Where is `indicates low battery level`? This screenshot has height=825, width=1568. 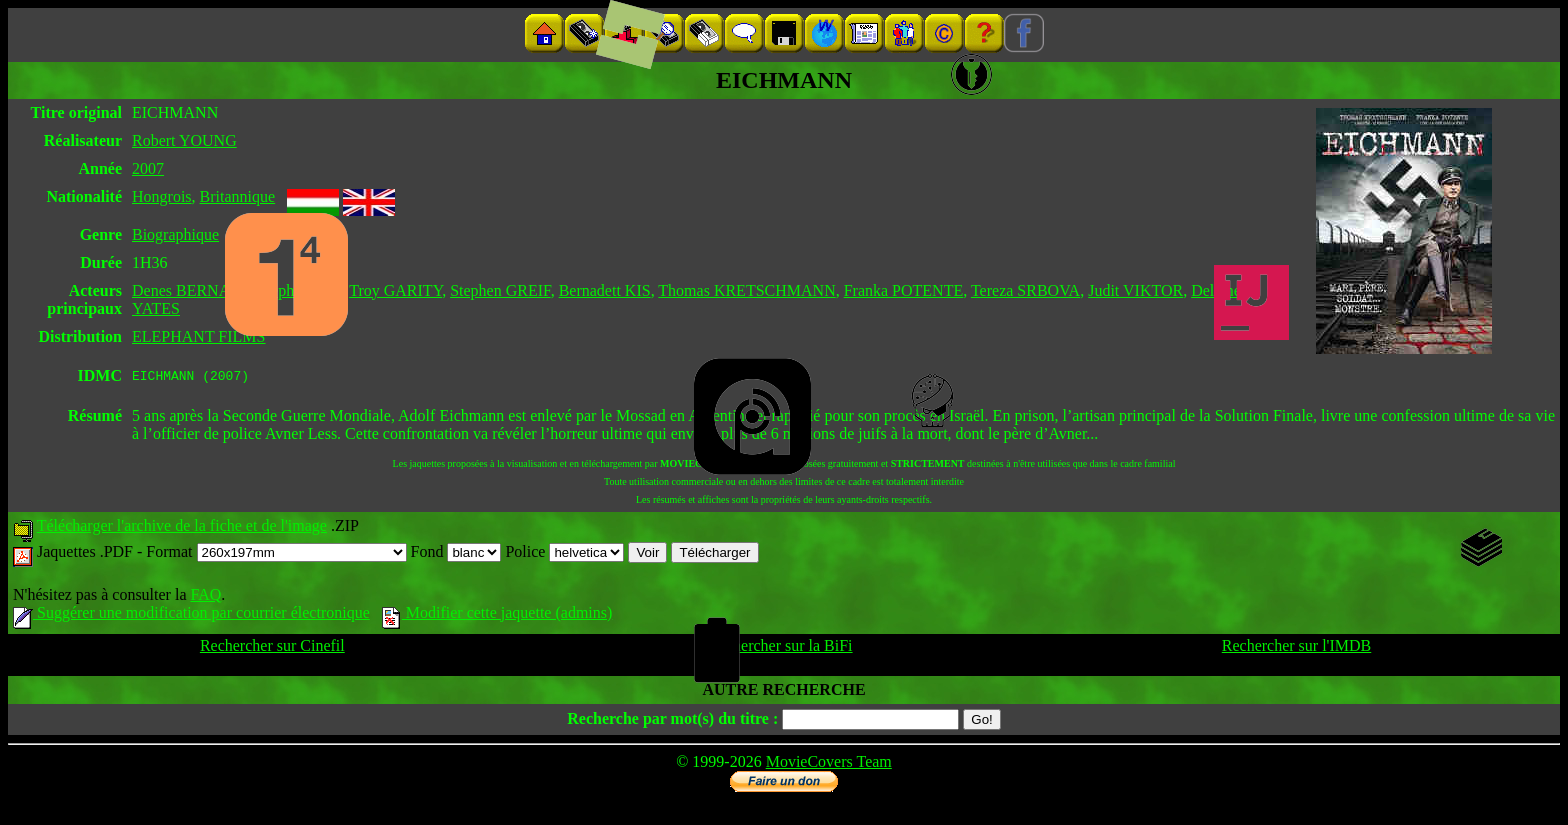
indicates low battery level is located at coordinates (717, 650).